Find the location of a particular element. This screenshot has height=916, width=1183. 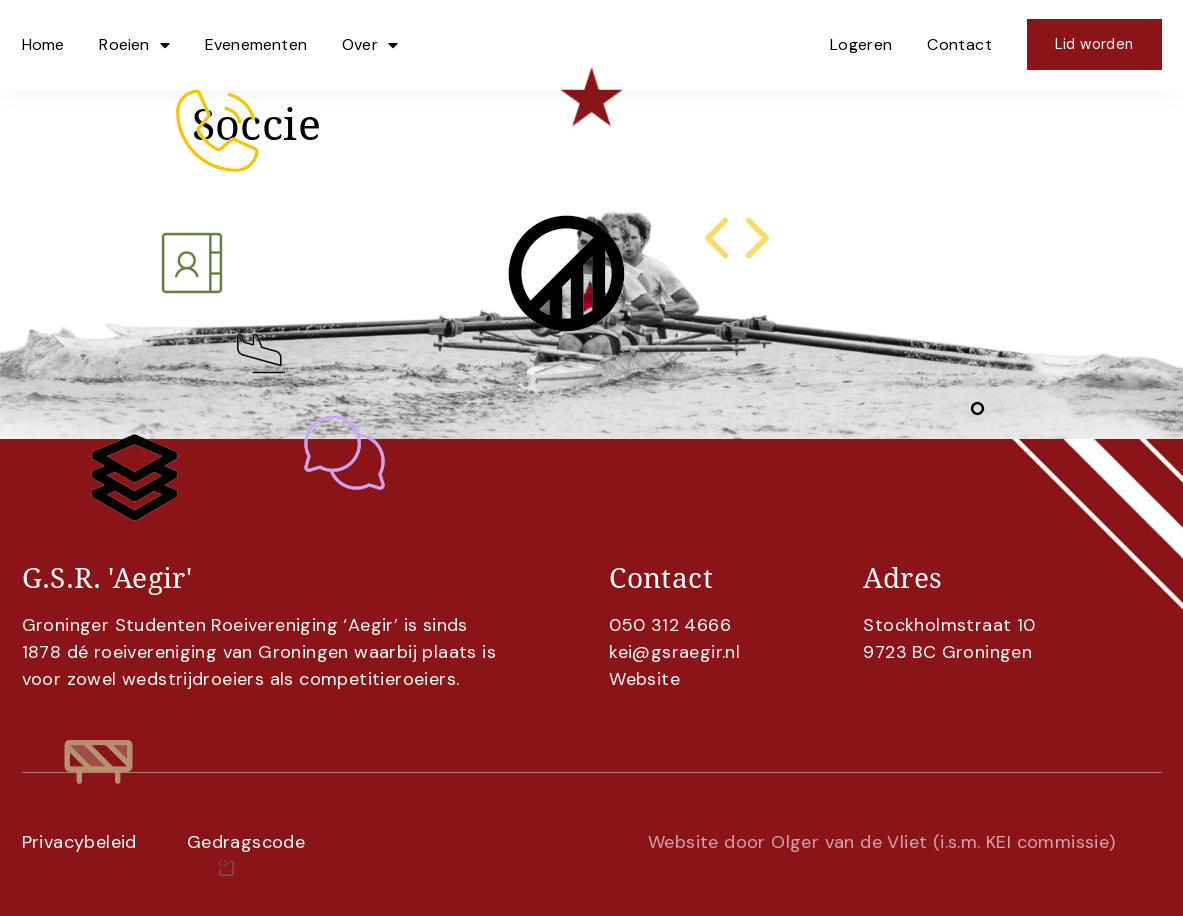

indicates flight arrival or landing status is located at coordinates (258, 353).